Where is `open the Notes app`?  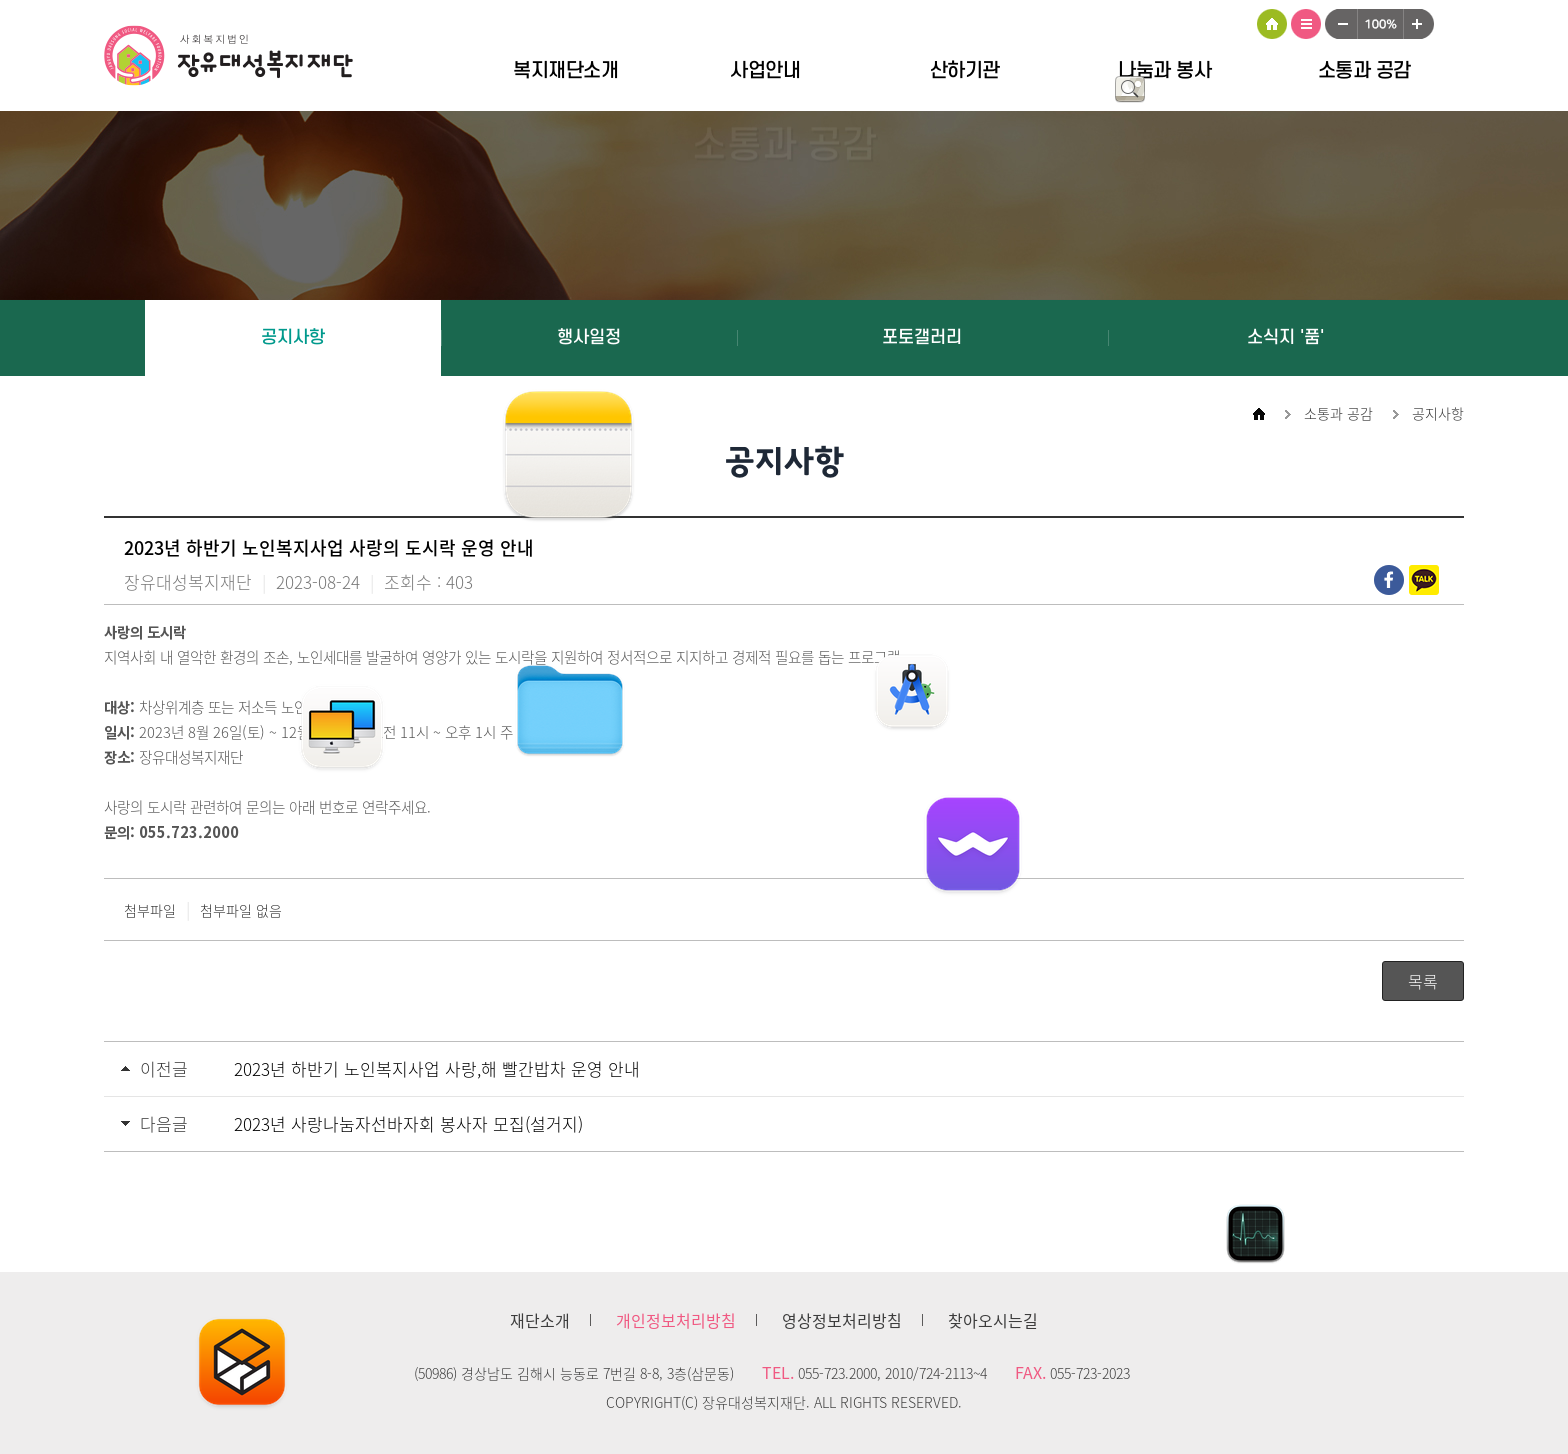 open the Notes app is located at coordinates (568, 454).